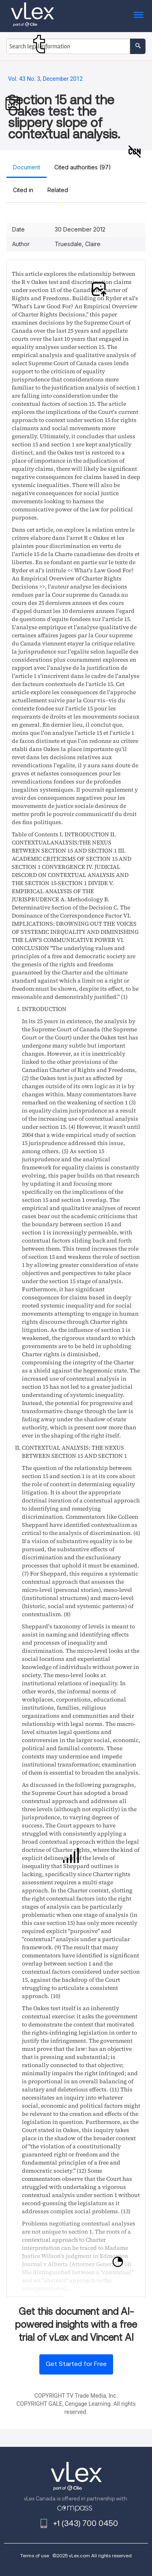  What do you see at coordinates (98, 289) in the screenshot?
I see `upload a photo` at bounding box center [98, 289].